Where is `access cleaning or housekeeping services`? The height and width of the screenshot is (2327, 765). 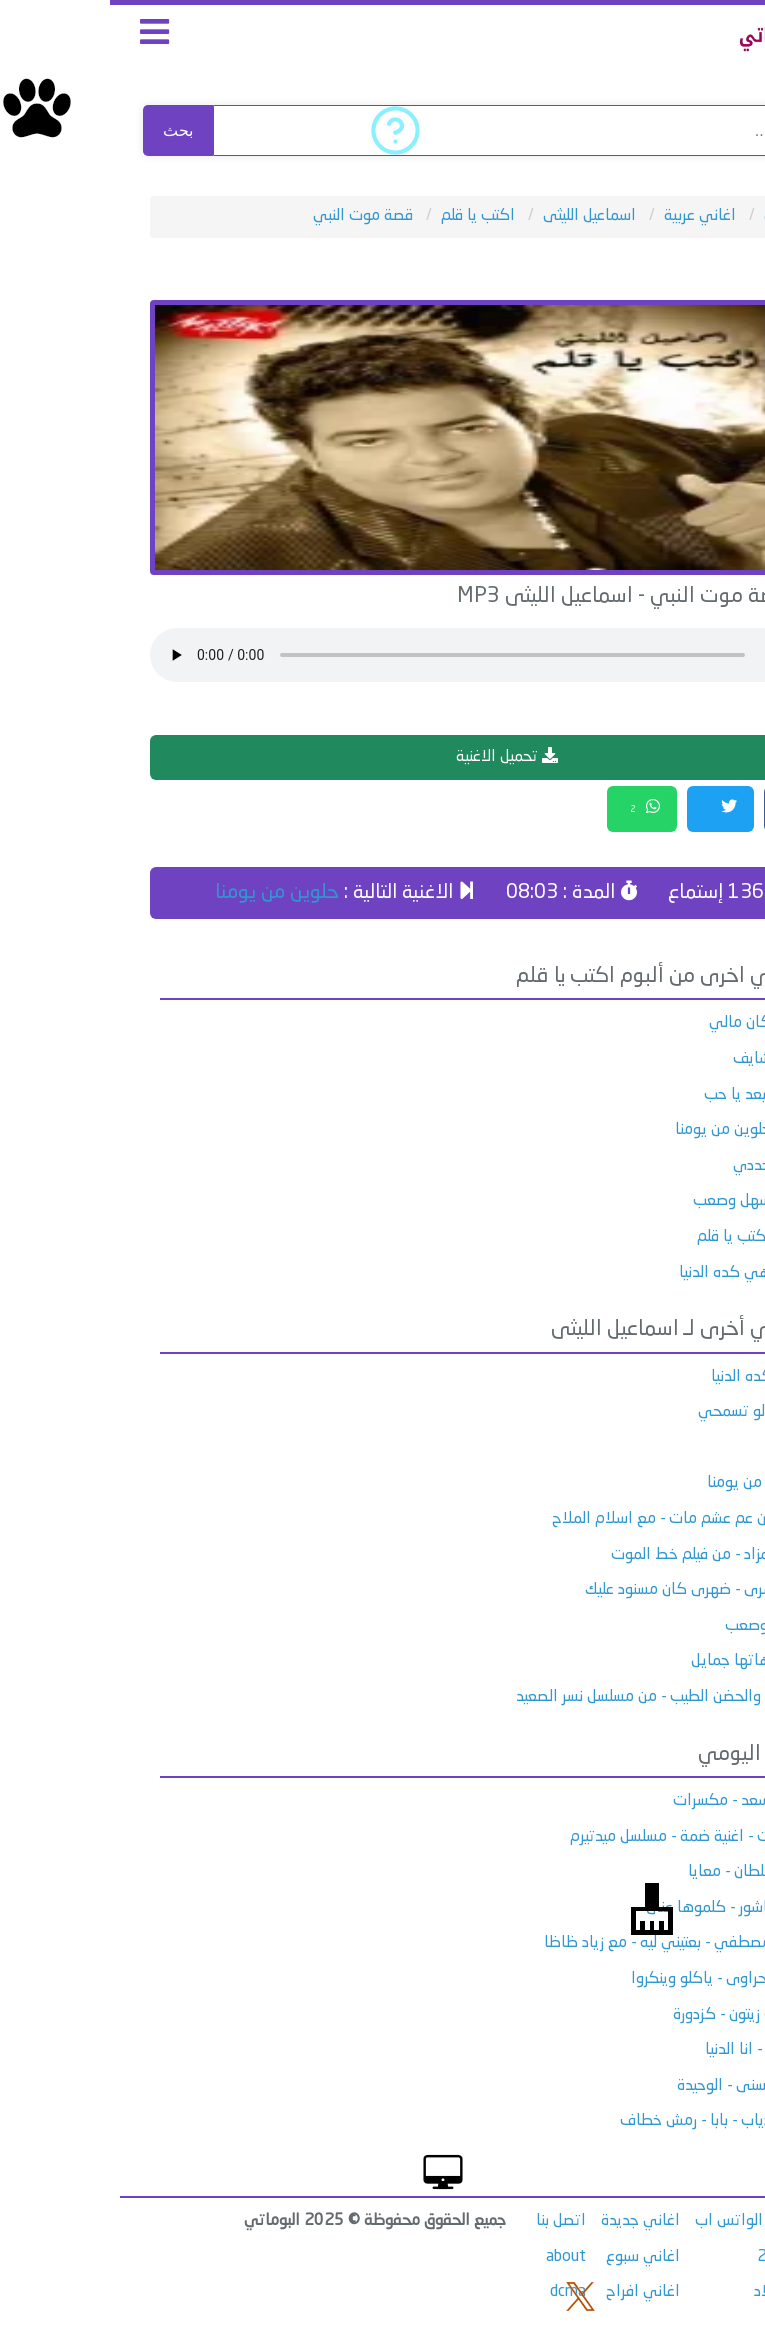 access cleaning or housekeeping services is located at coordinates (652, 1909).